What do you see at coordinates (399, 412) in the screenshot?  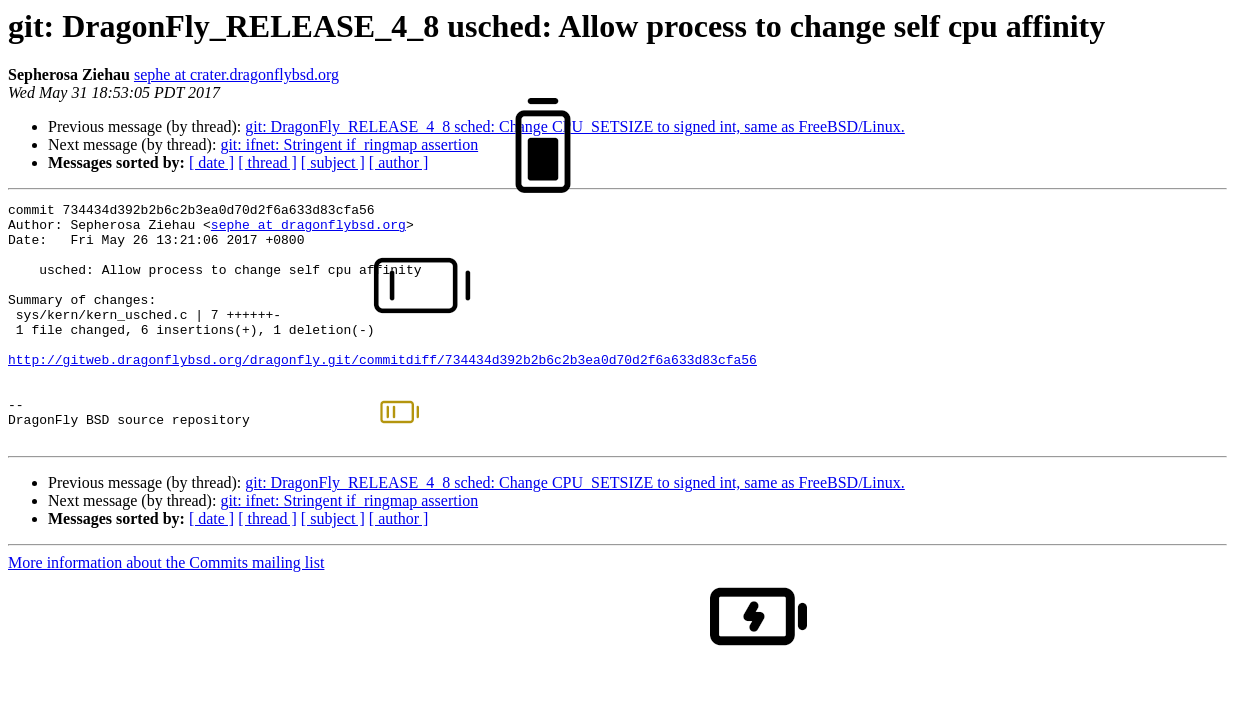 I see `indicates medium battery level` at bounding box center [399, 412].